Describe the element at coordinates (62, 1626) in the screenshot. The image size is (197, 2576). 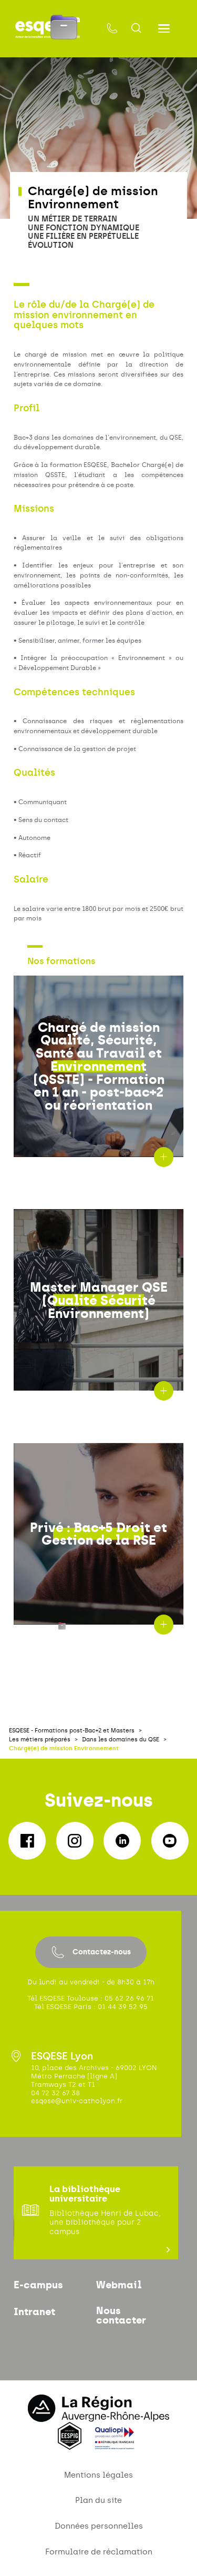
I see `open the file manager application` at that location.